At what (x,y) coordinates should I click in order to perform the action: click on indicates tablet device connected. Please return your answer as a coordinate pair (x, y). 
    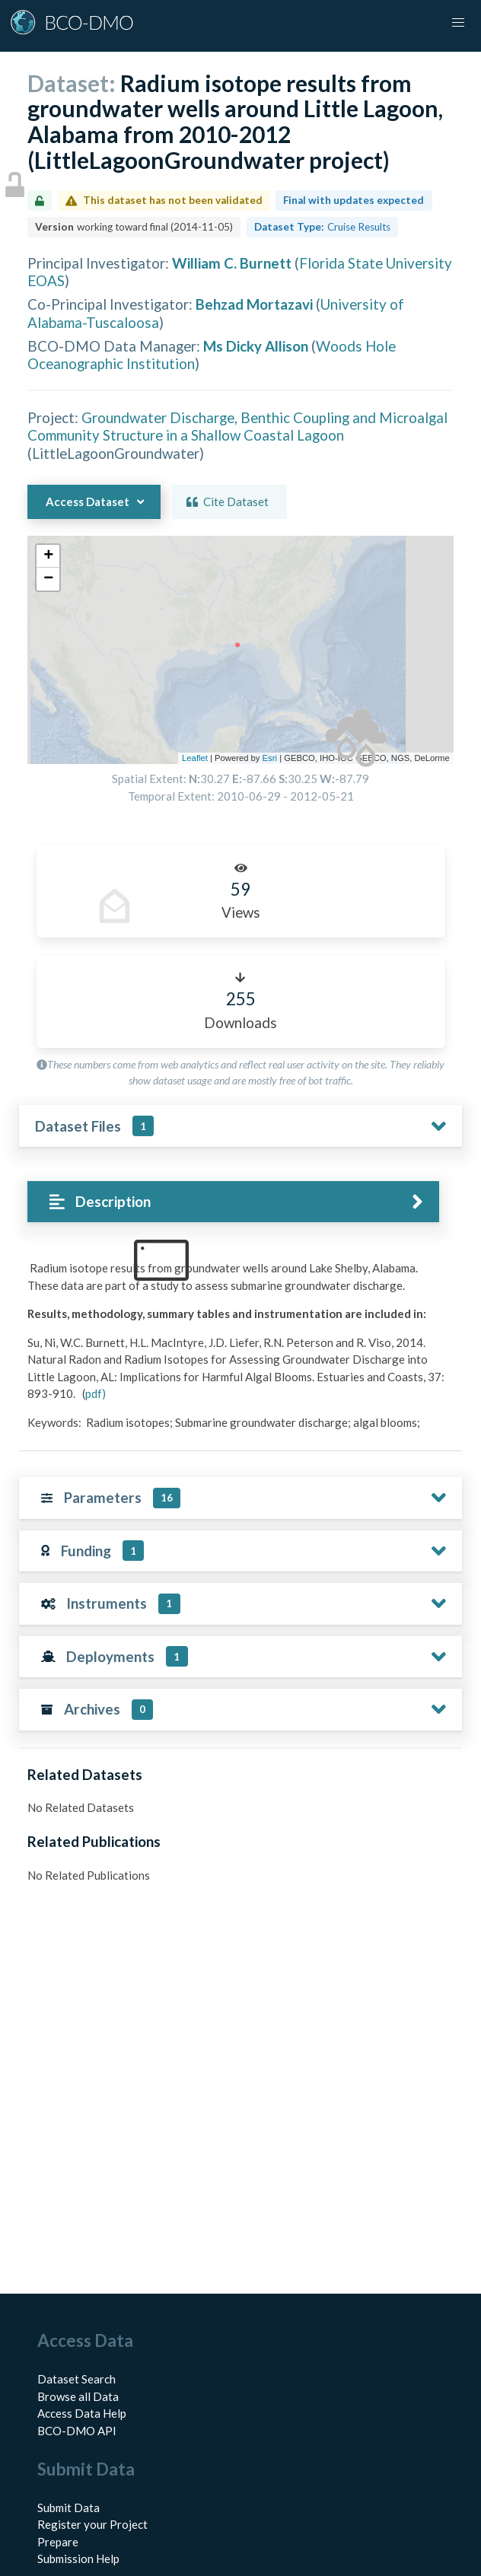
    Looking at the image, I should click on (161, 1260).